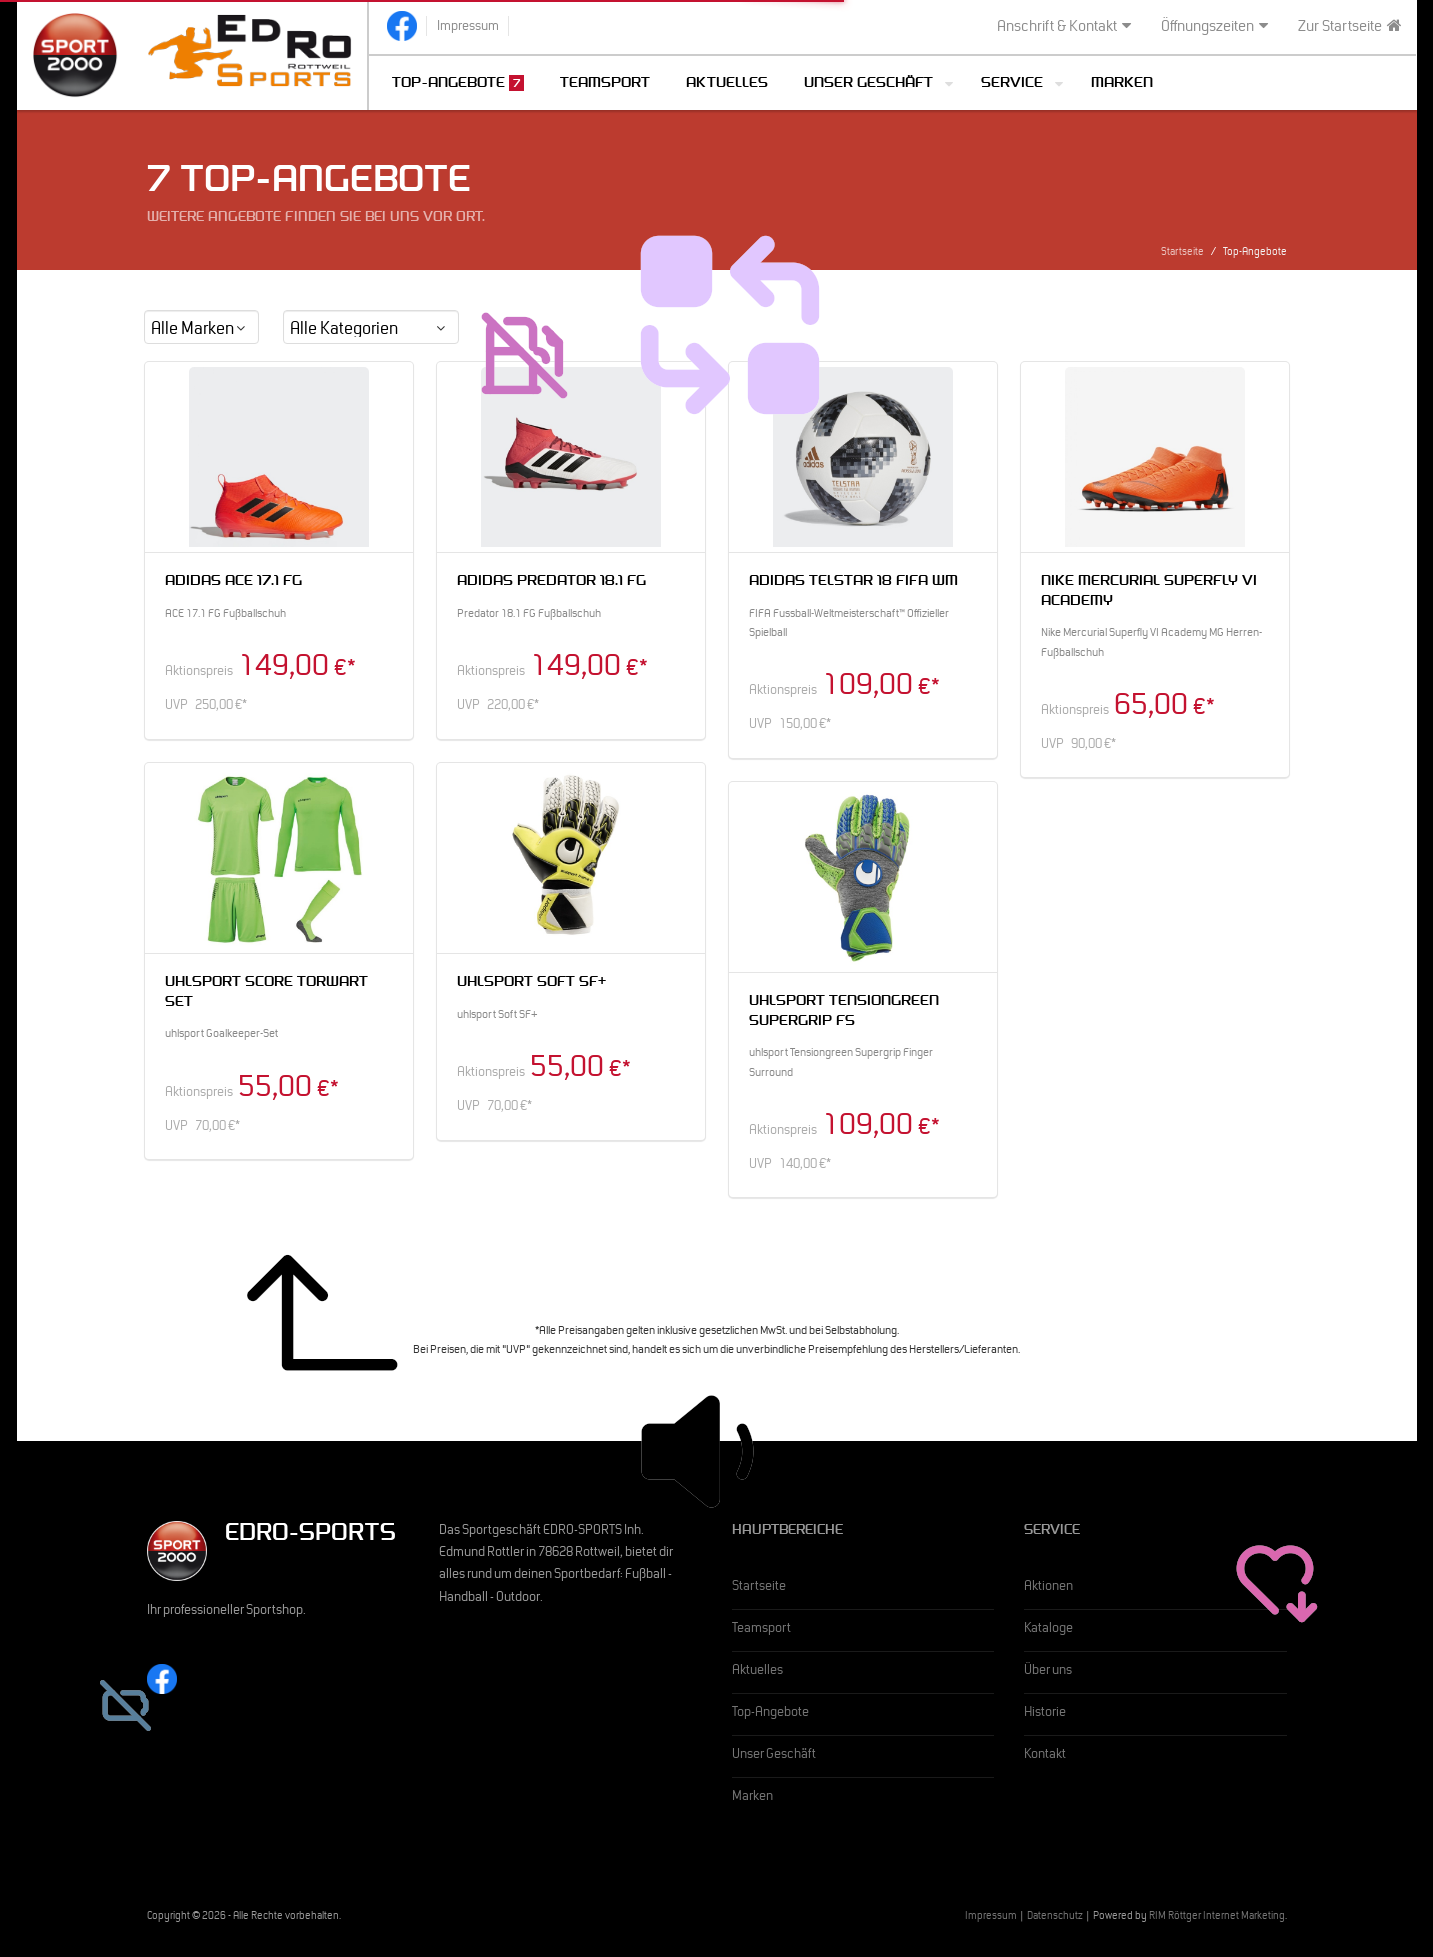 The height and width of the screenshot is (1957, 1433). What do you see at coordinates (316, 1318) in the screenshot?
I see `go back and up to previous level` at bounding box center [316, 1318].